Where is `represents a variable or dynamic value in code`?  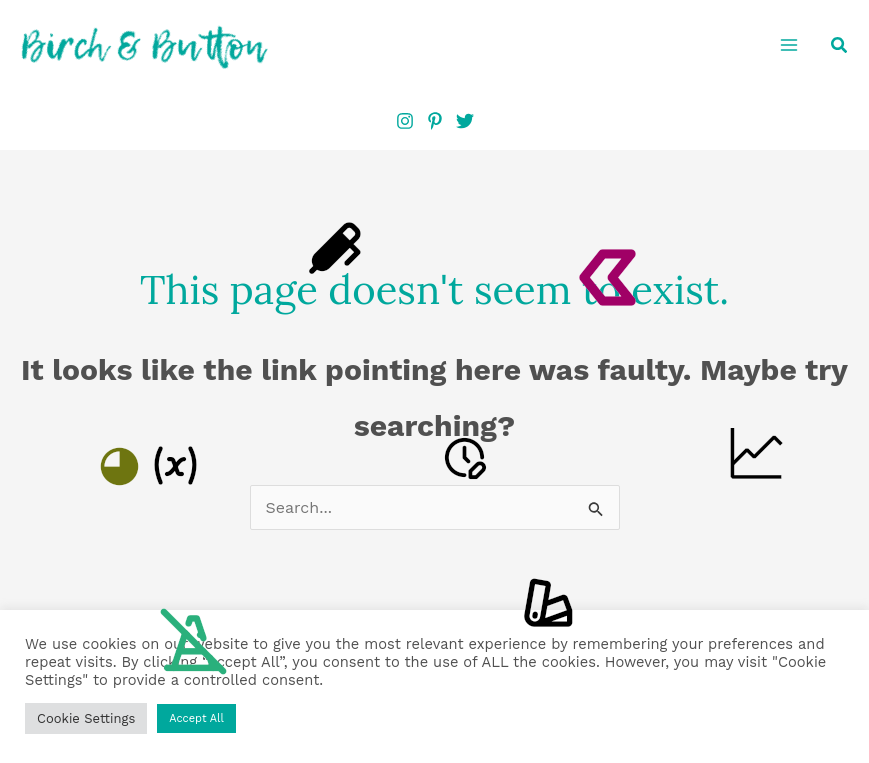 represents a variable or dynamic value in code is located at coordinates (175, 465).